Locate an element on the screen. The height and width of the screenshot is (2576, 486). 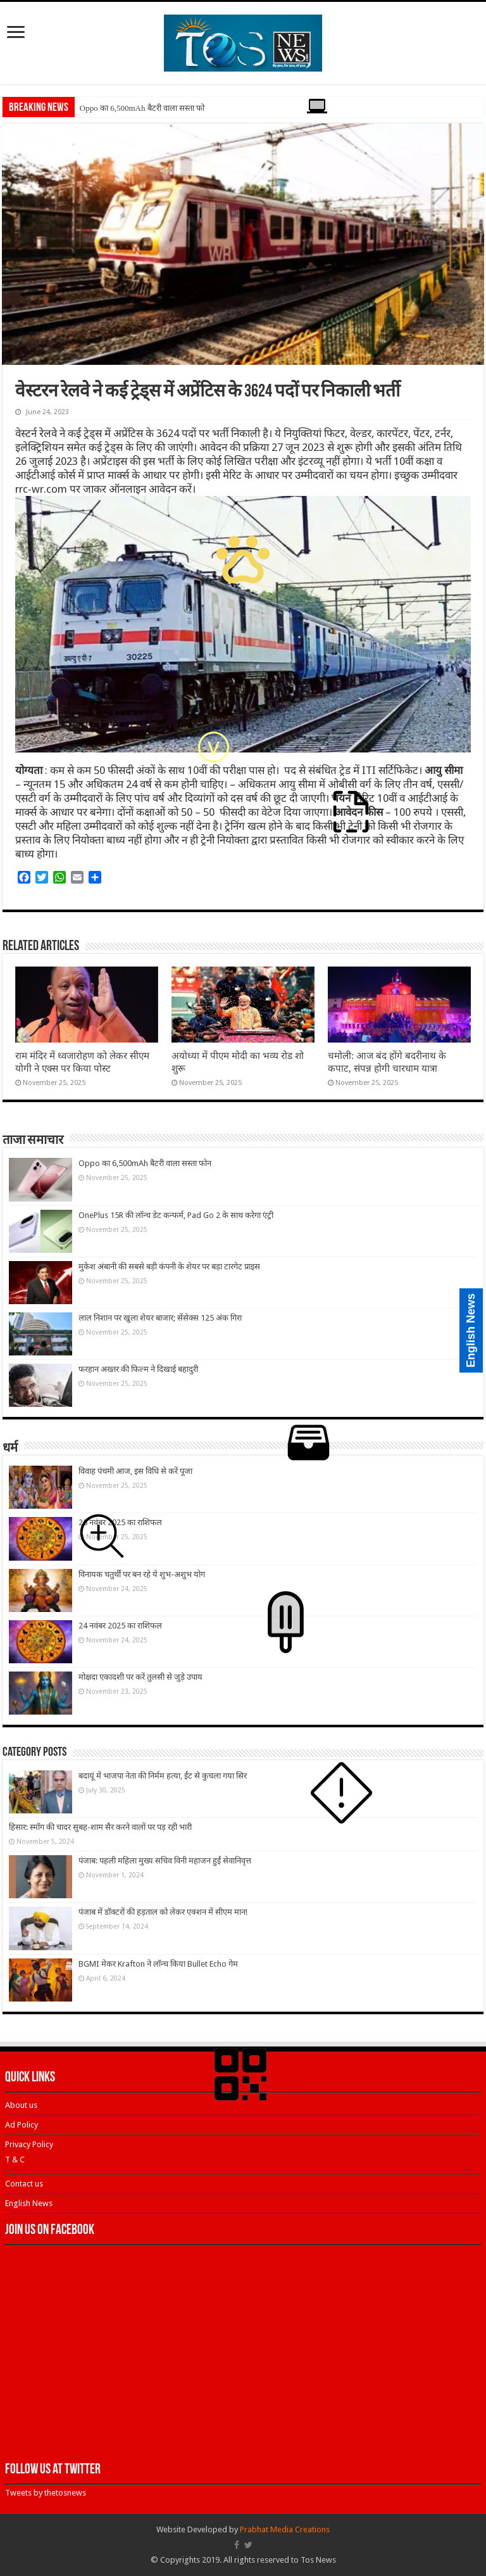
access pet-related features or settings is located at coordinates (243, 559).